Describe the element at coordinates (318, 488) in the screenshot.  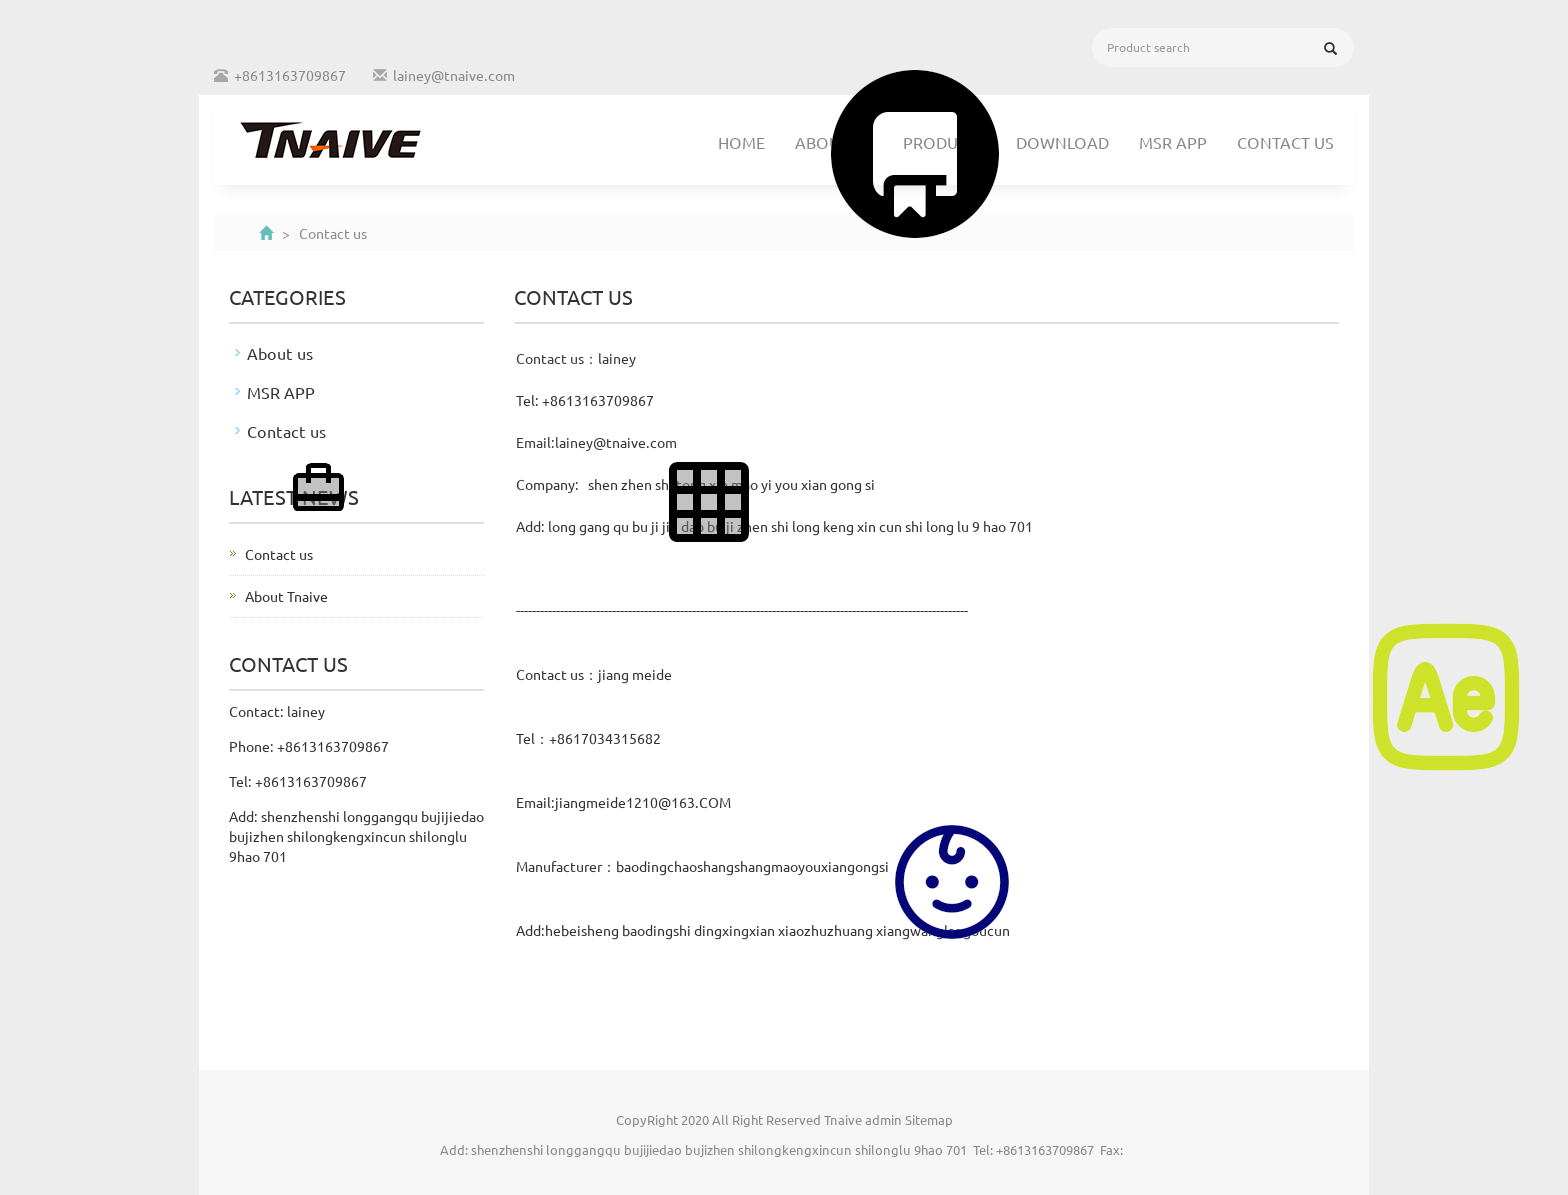
I see `access travel documents or itinerary` at that location.